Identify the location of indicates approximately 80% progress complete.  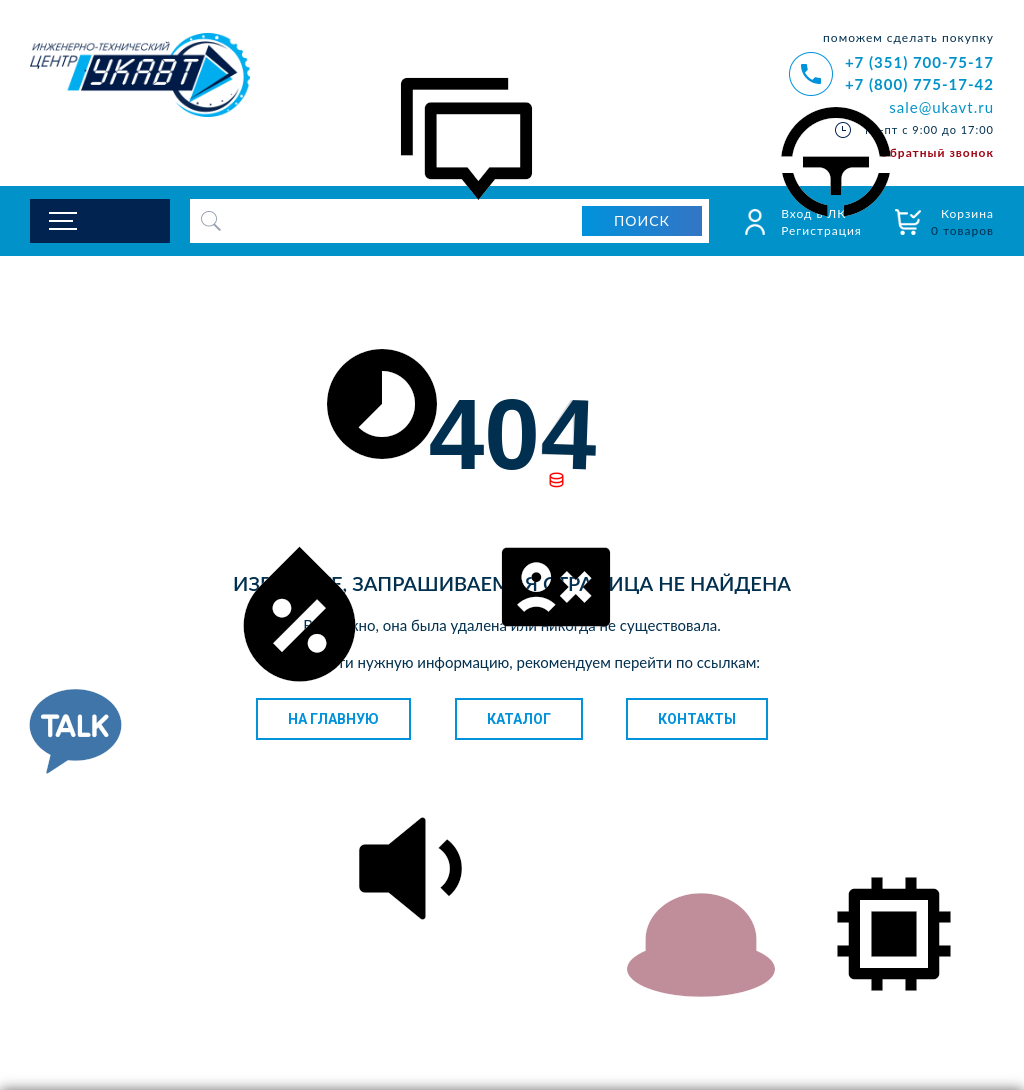
(382, 404).